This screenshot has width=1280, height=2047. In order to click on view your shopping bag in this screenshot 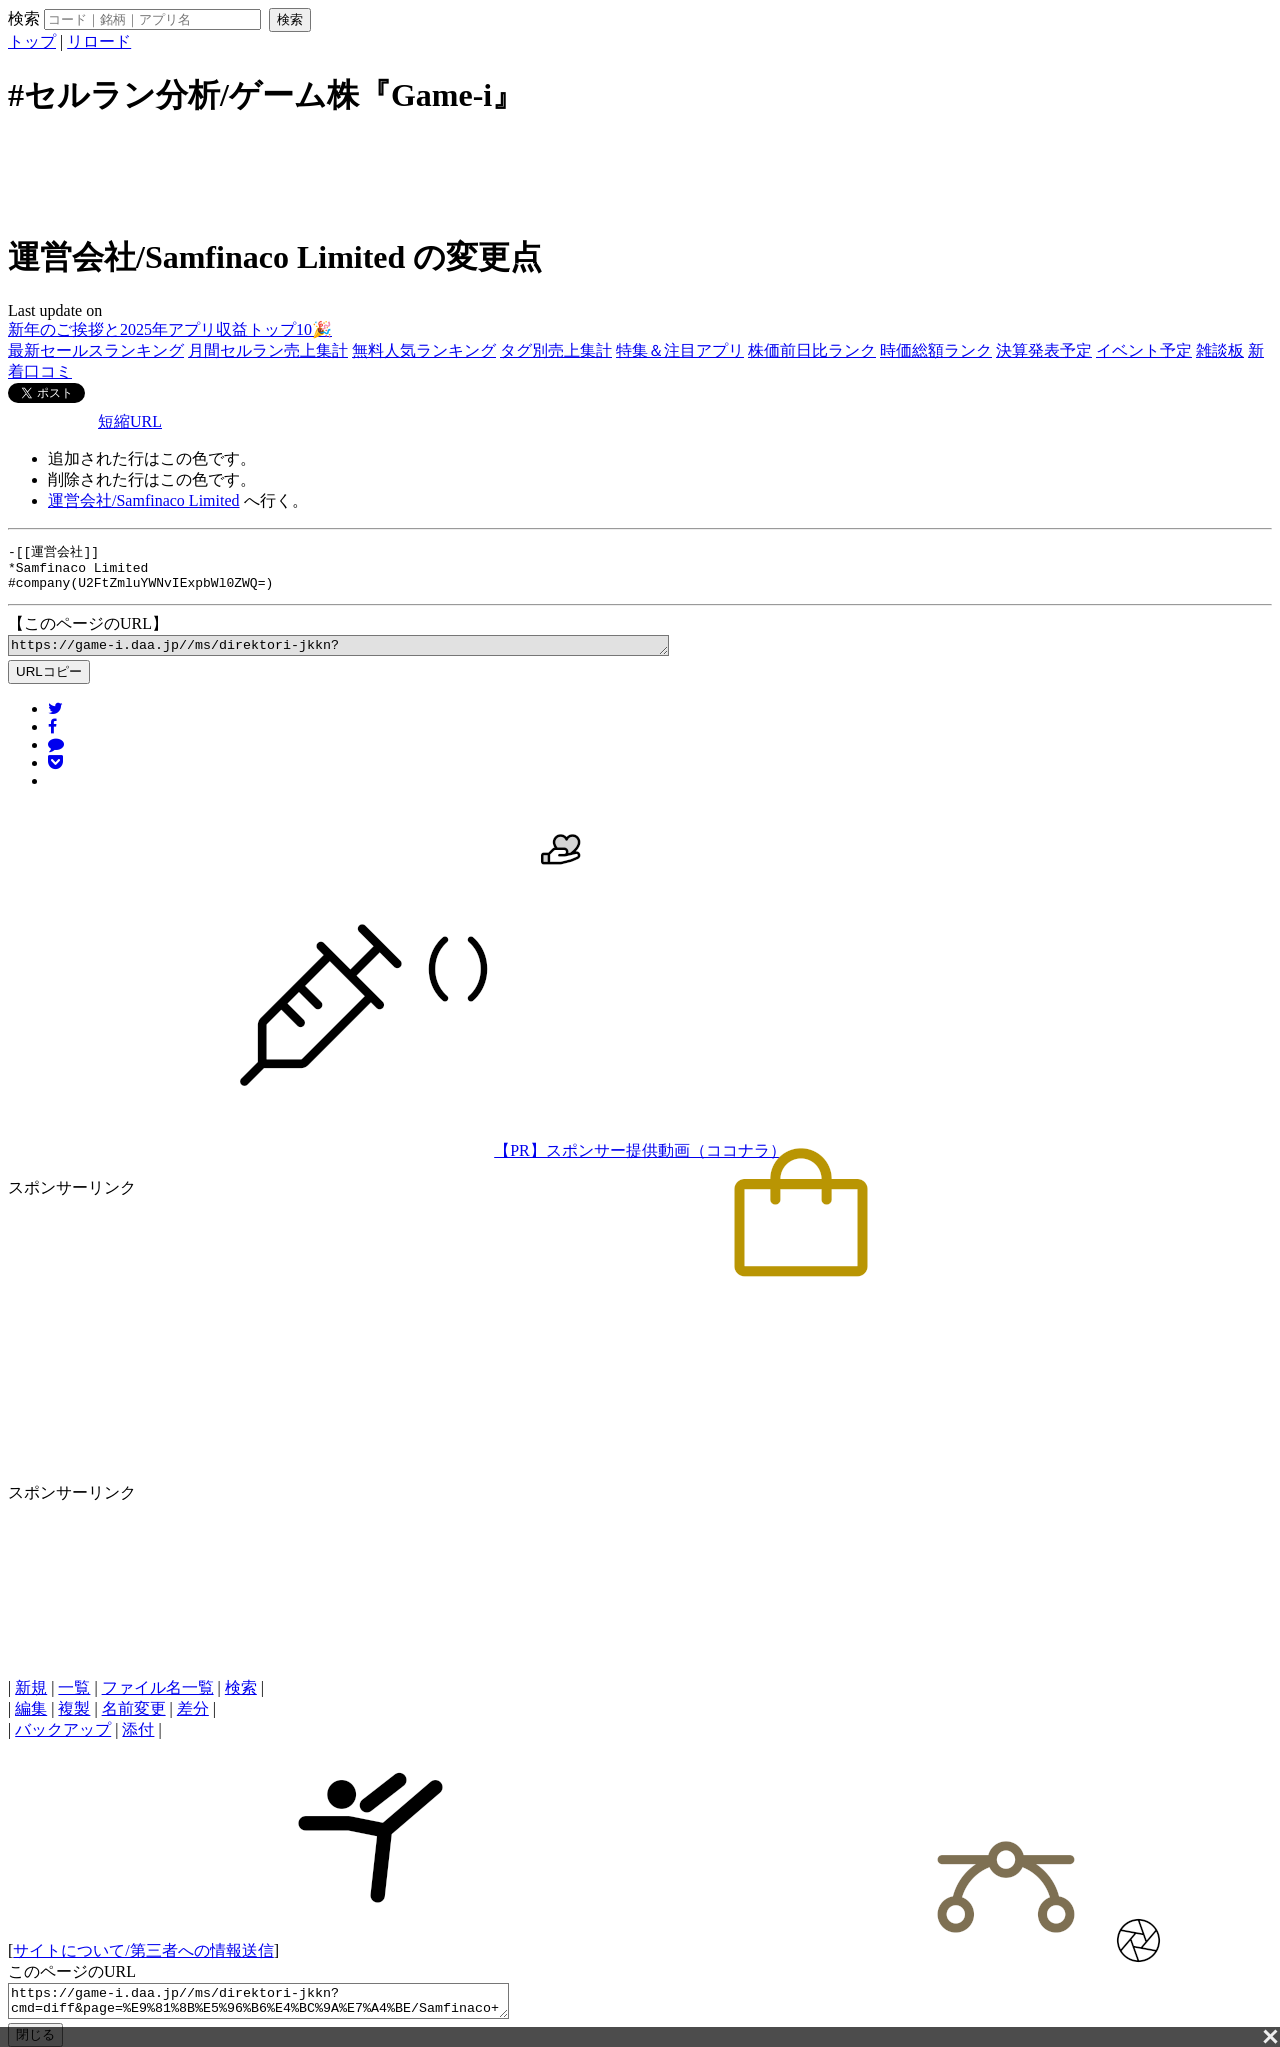, I will do `click(801, 1220)`.